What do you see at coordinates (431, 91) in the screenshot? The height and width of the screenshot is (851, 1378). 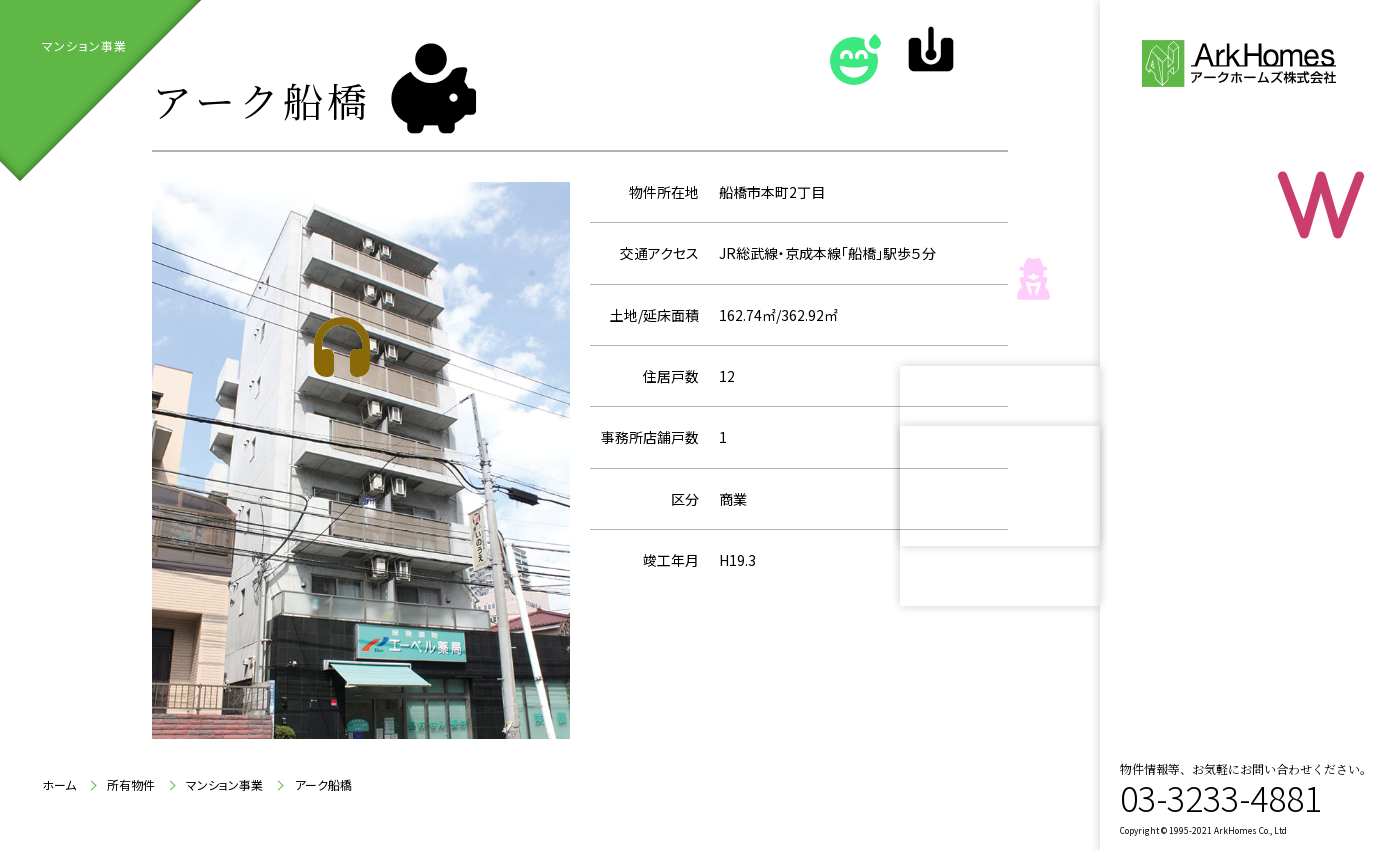 I see `access savings or budget features` at bounding box center [431, 91].